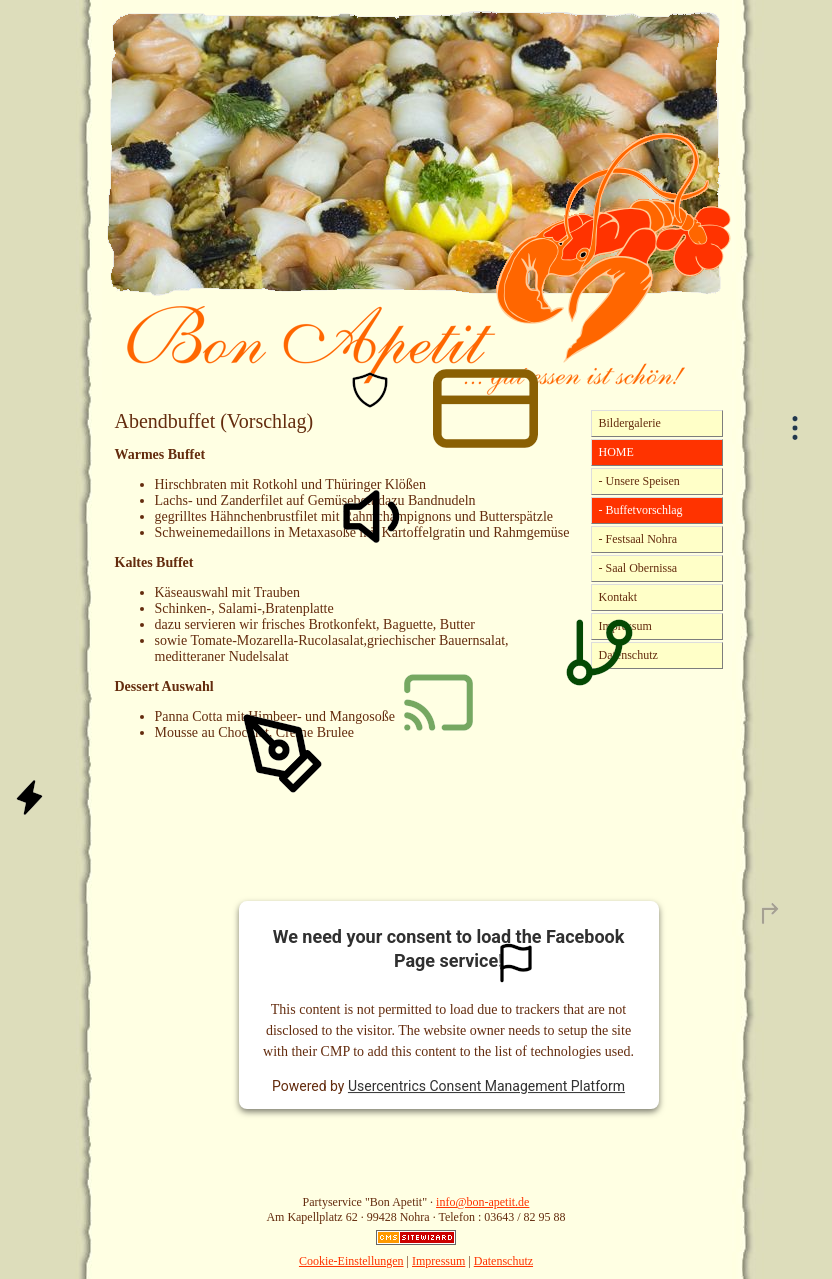  What do you see at coordinates (438, 702) in the screenshot?
I see `cast media to a nearby device` at bounding box center [438, 702].